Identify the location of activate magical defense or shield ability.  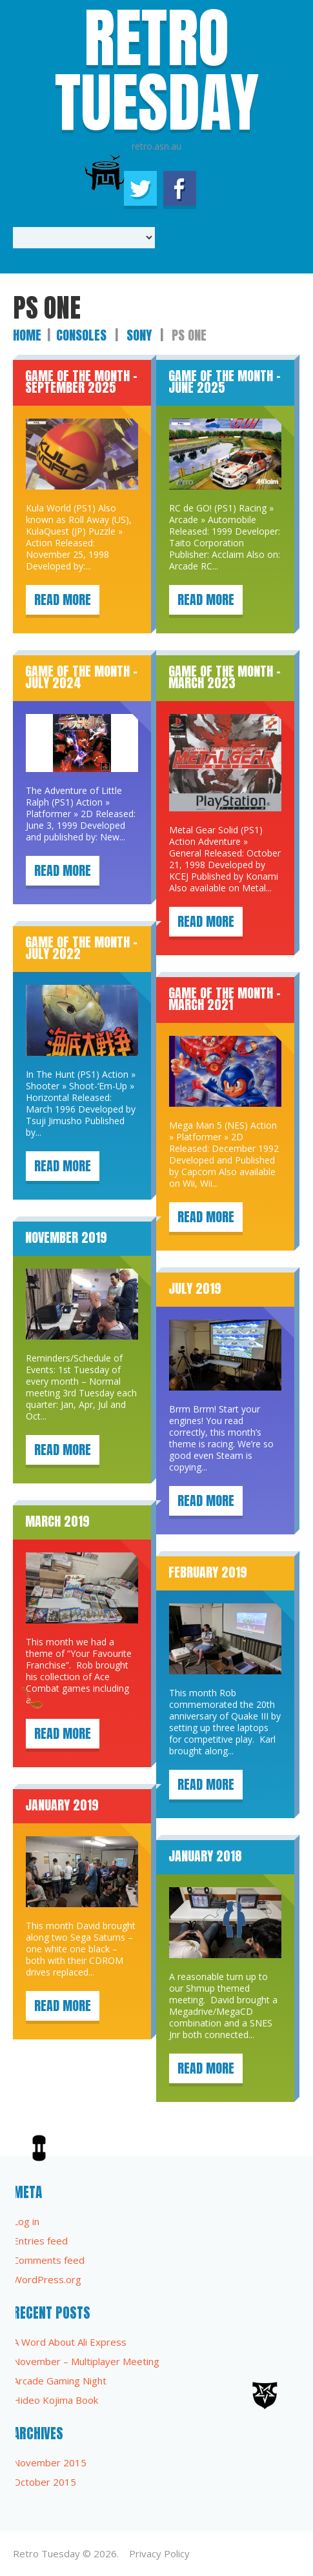
(265, 2396).